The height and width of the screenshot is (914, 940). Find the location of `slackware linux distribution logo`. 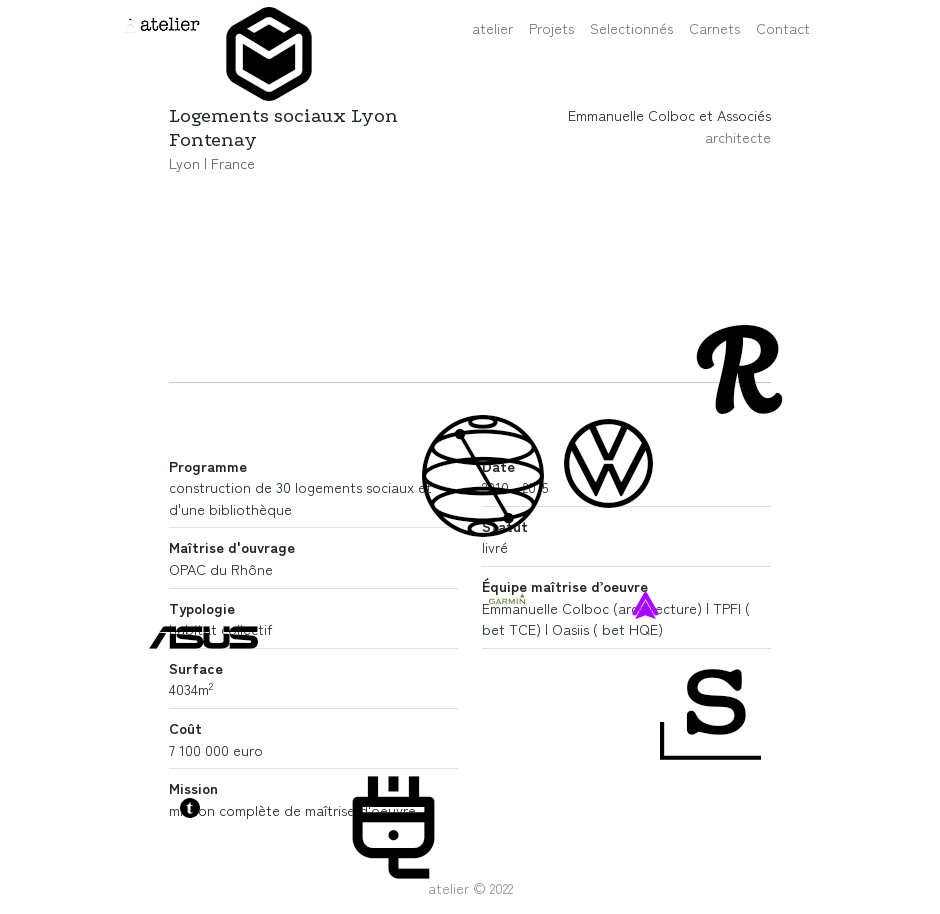

slackware linux distribution logo is located at coordinates (710, 714).